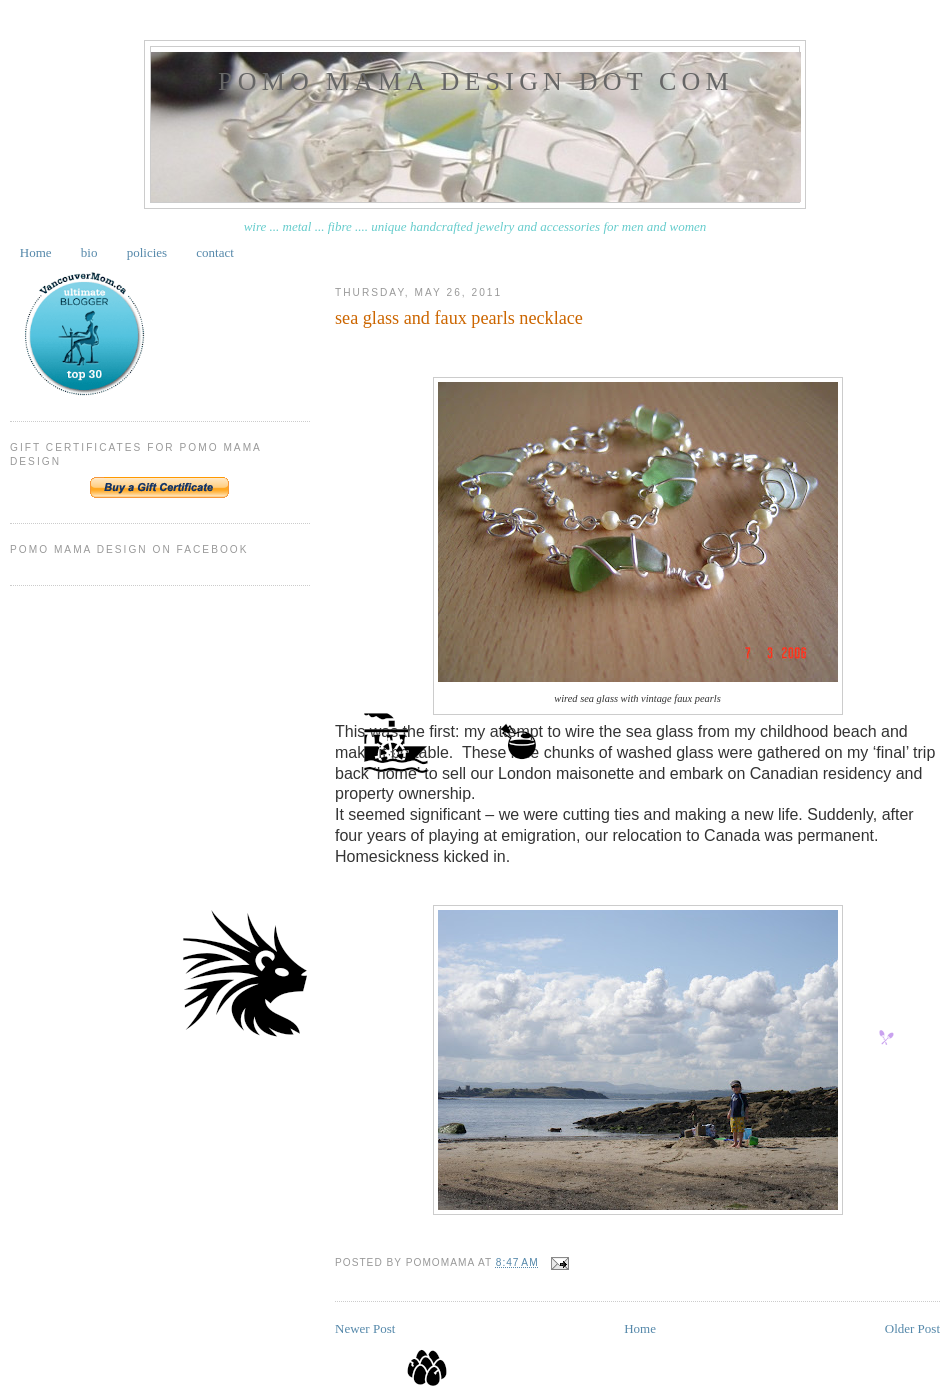 The width and height of the screenshot is (950, 1389). What do you see at coordinates (396, 745) in the screenshot?
I see `navigate to riverboat or steamship tours` at bounding box center [396, 745].